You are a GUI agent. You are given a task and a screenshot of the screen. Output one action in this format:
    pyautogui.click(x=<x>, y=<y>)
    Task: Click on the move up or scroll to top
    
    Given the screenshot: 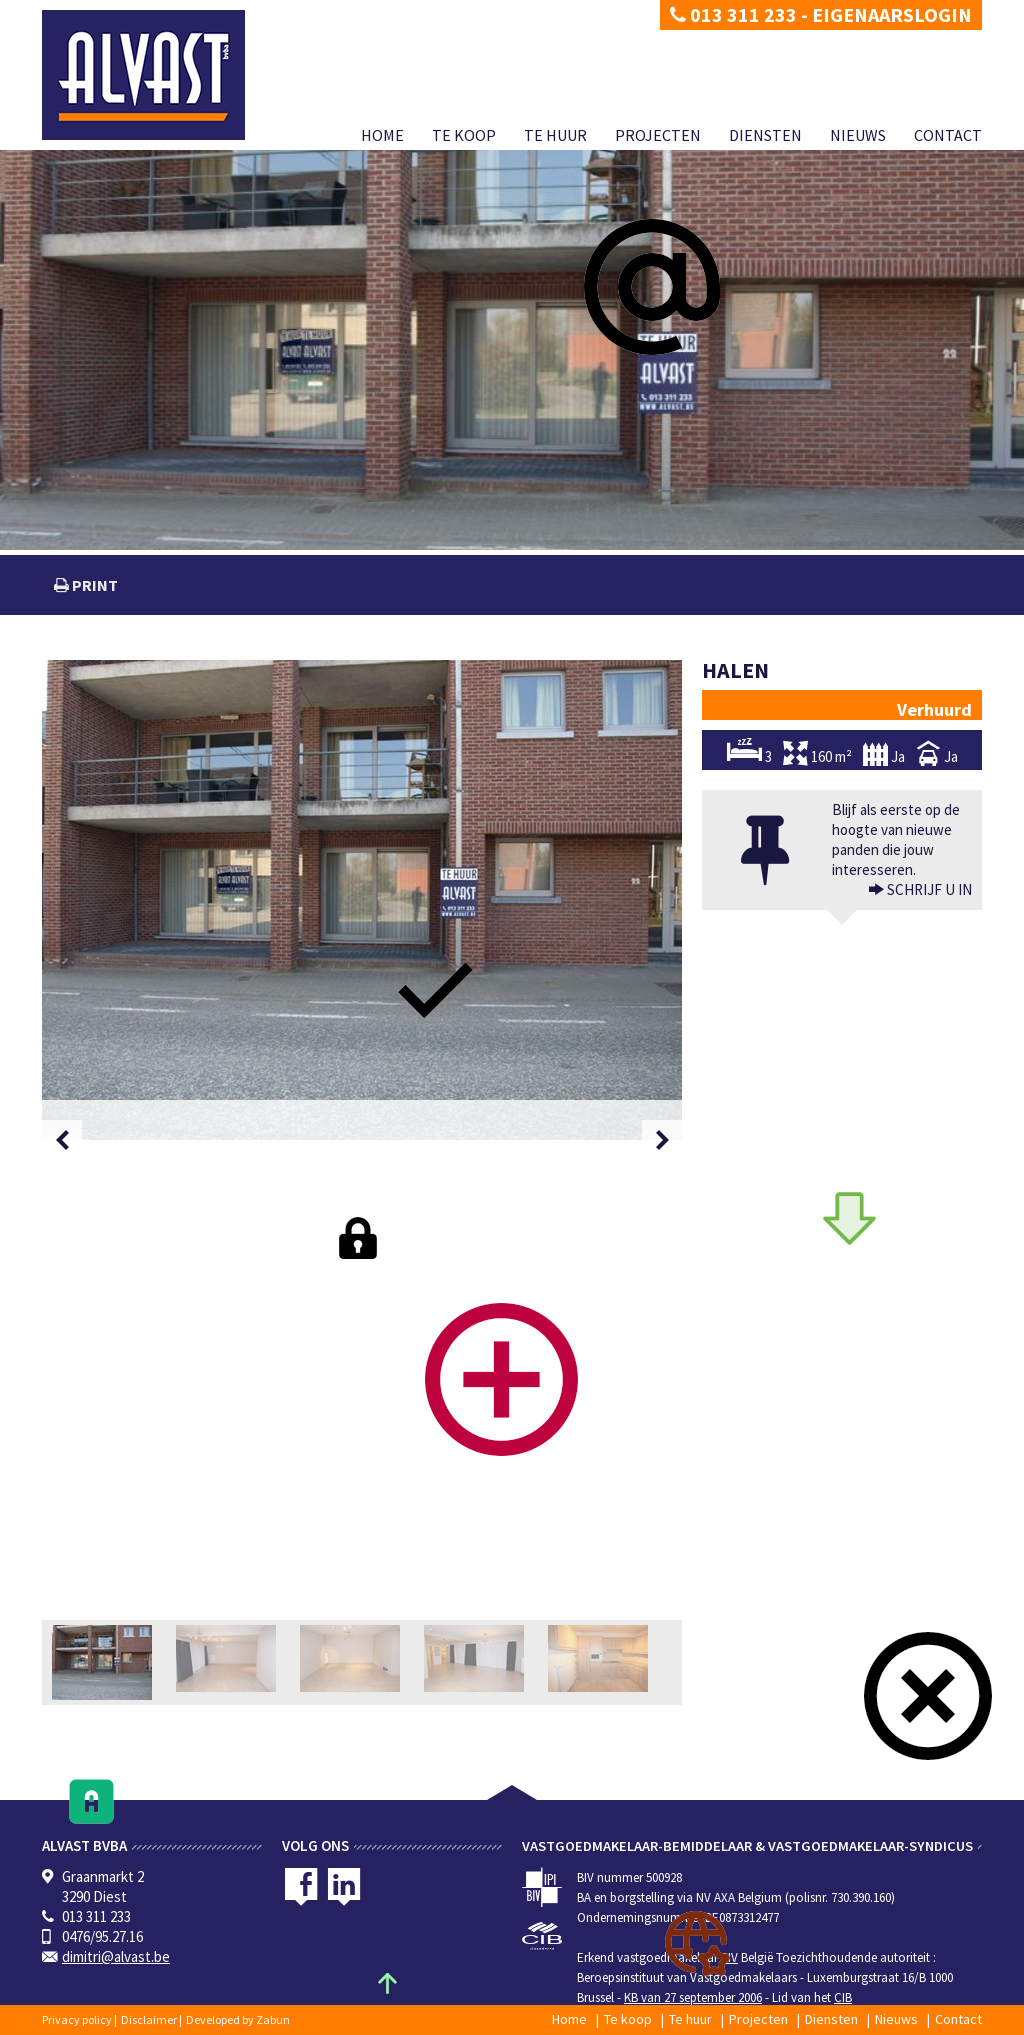 What is the action you would take?
    pyautogui.click(x=387, y=1983)
    